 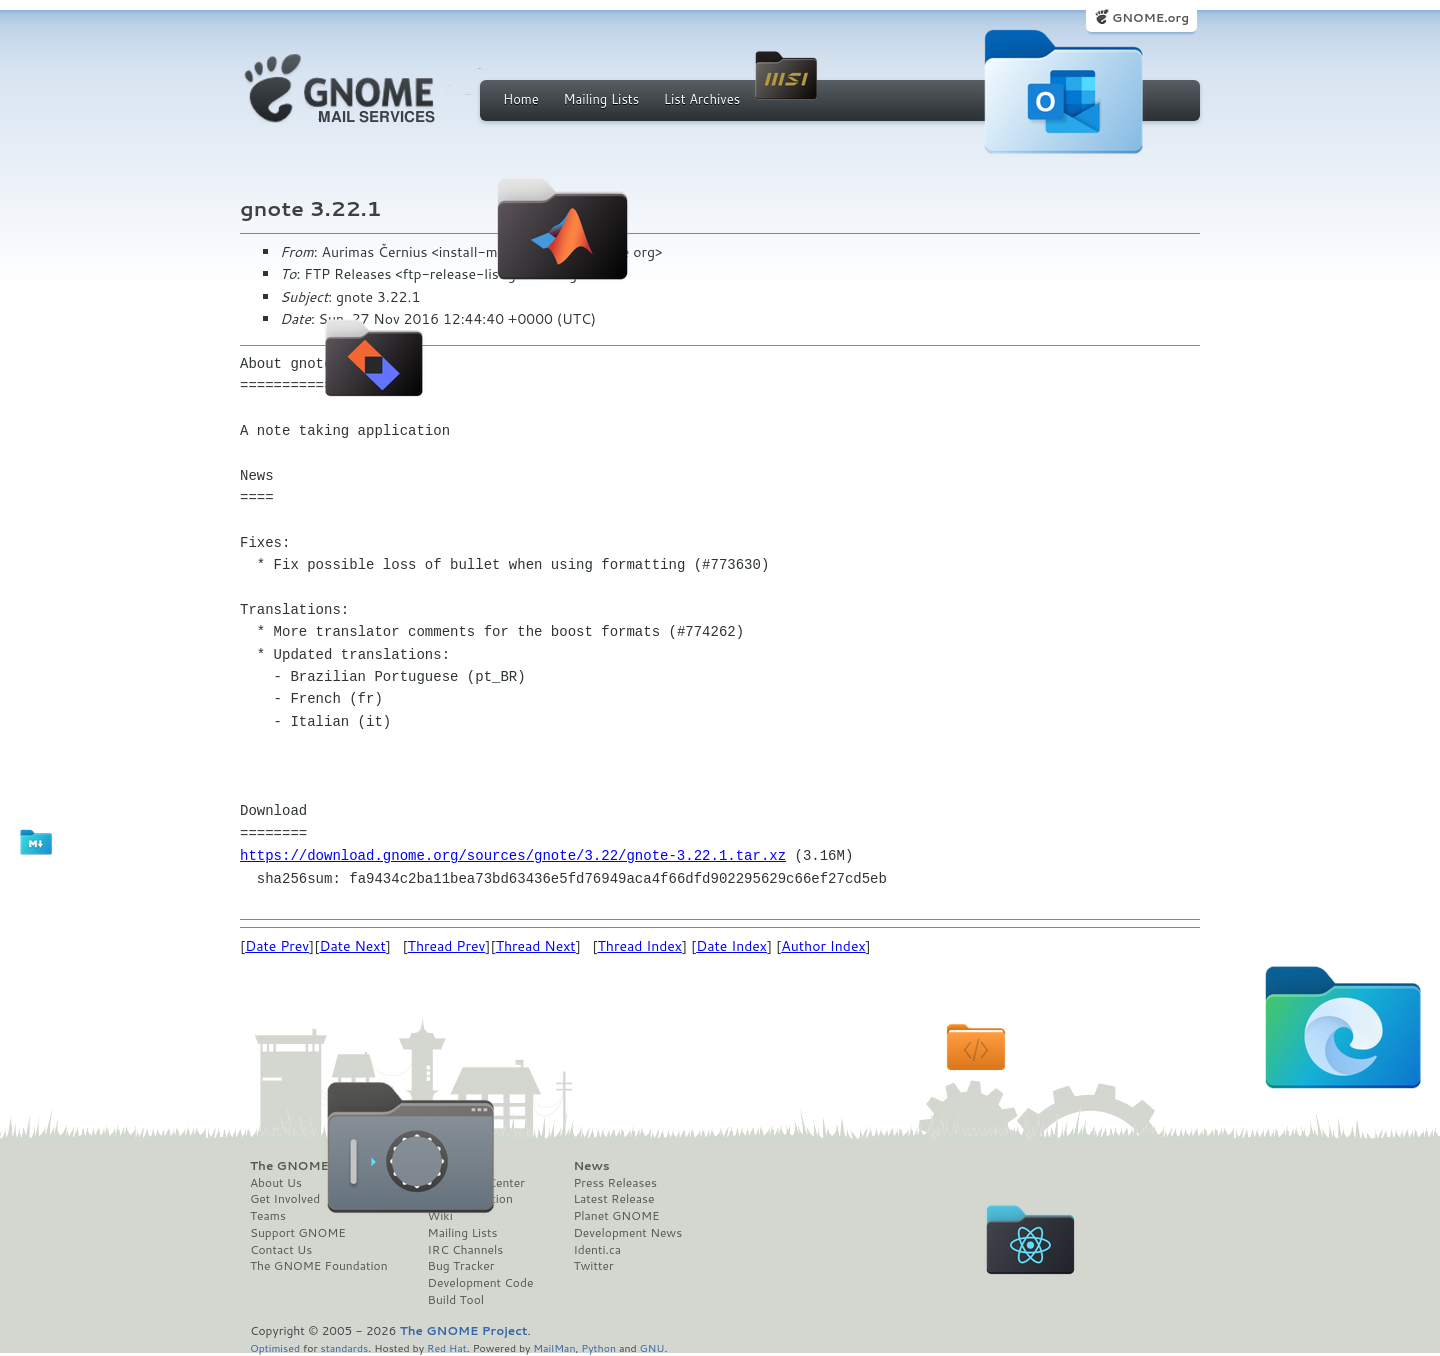 I want to click on open folder containing code or development files, so click(x=976, y=1047).